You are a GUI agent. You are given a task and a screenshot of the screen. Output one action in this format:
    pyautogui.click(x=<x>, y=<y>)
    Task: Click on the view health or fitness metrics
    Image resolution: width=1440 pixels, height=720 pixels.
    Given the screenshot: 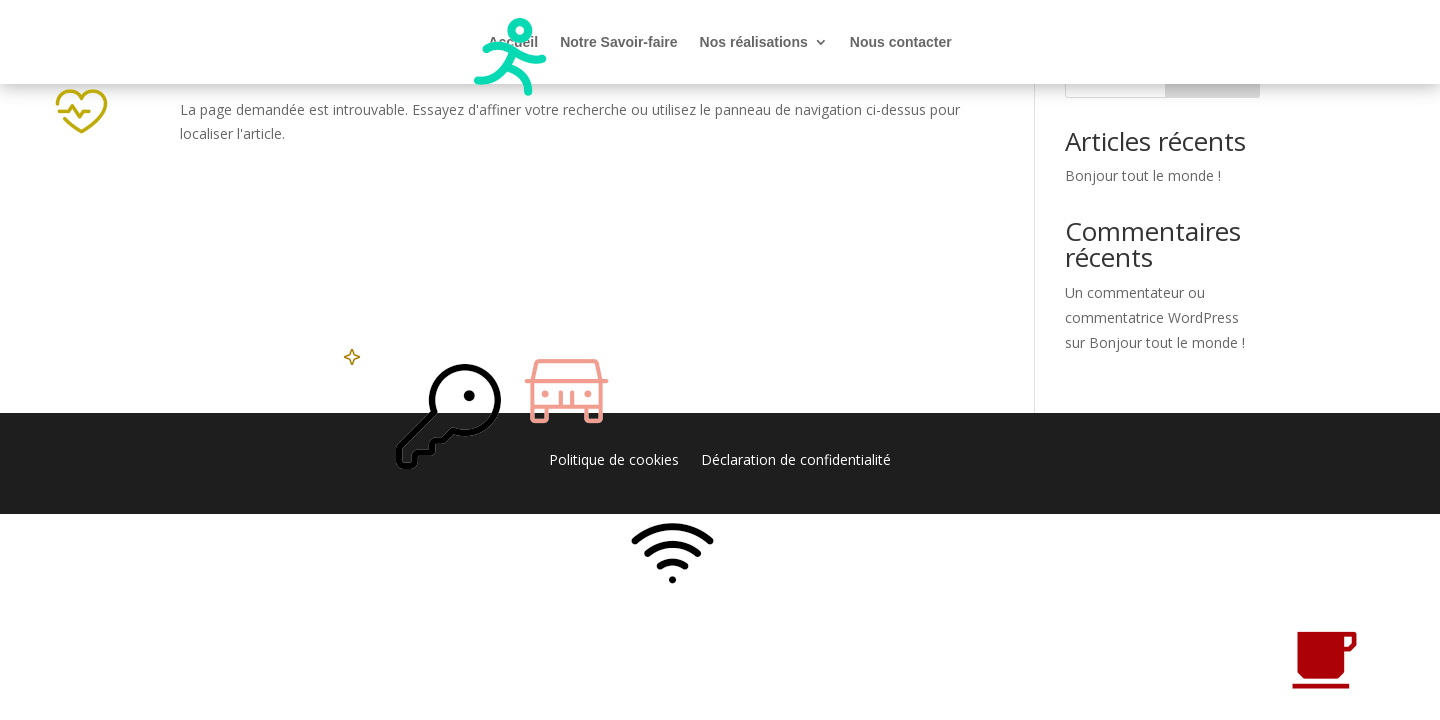 What is the action you would take?
    pyautogui.click(x=81, y=109)
    